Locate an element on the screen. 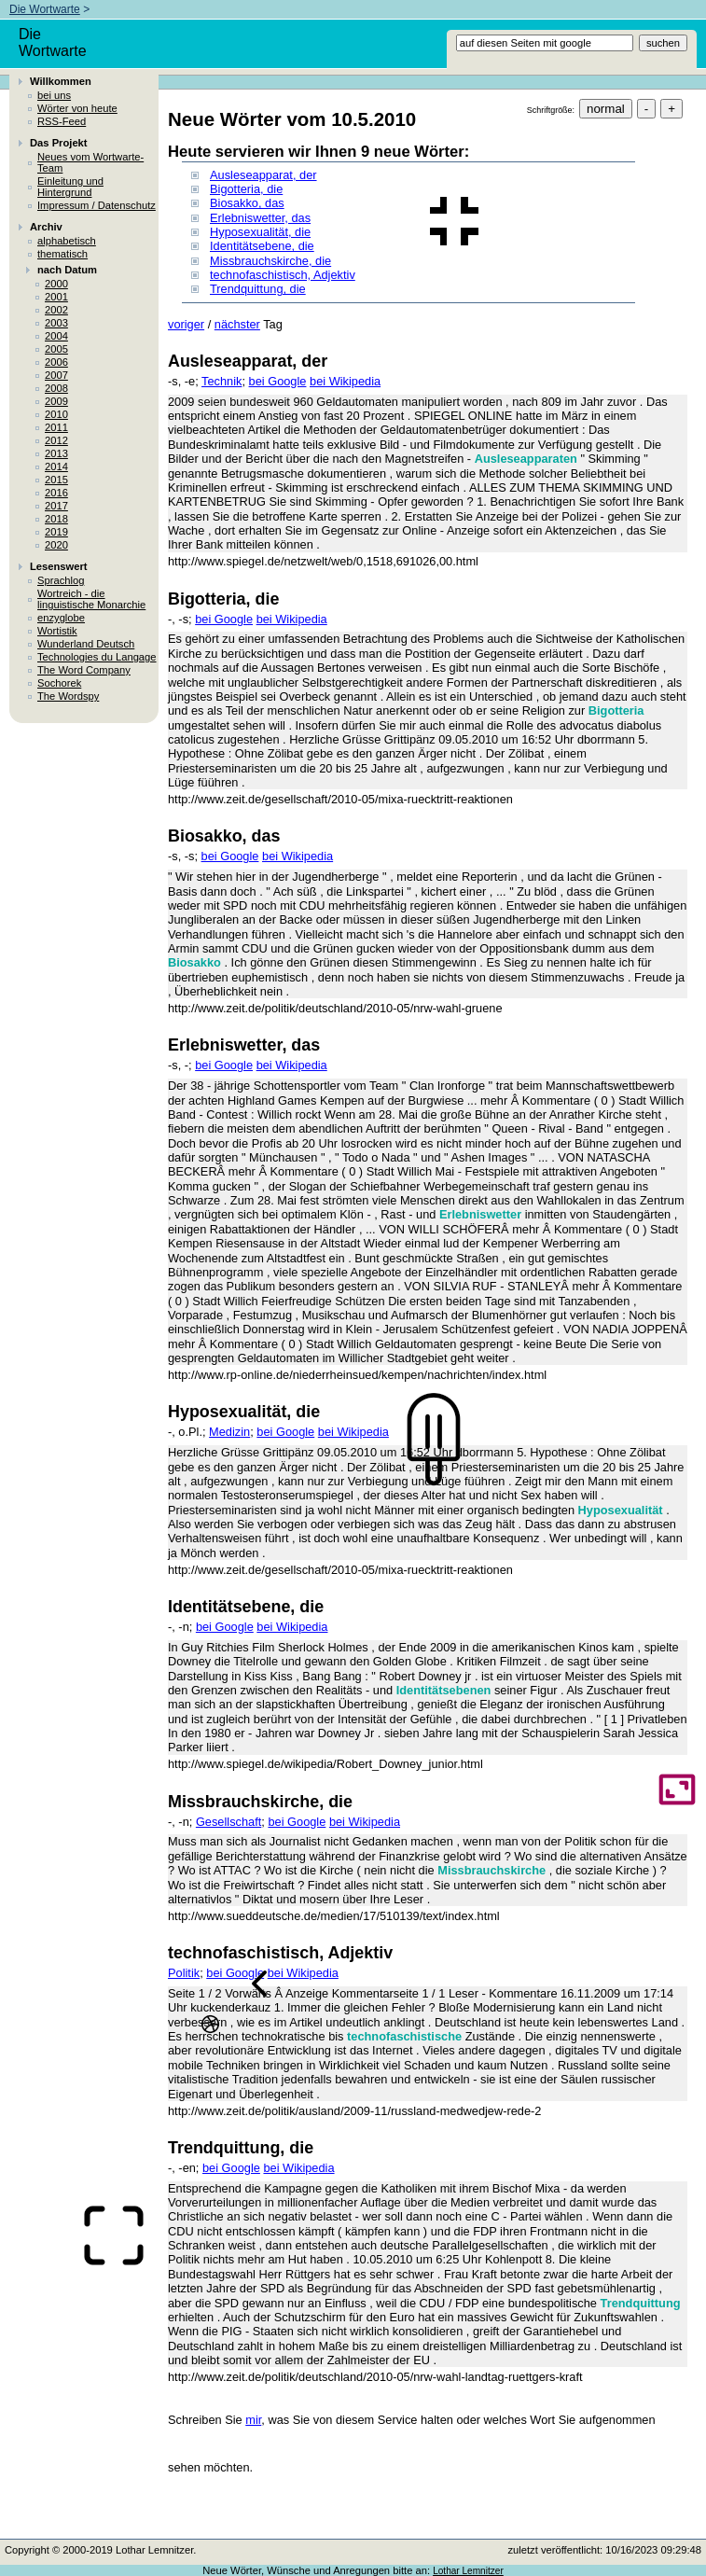  go back to the previous screen is located at coordinates (259, 1984).